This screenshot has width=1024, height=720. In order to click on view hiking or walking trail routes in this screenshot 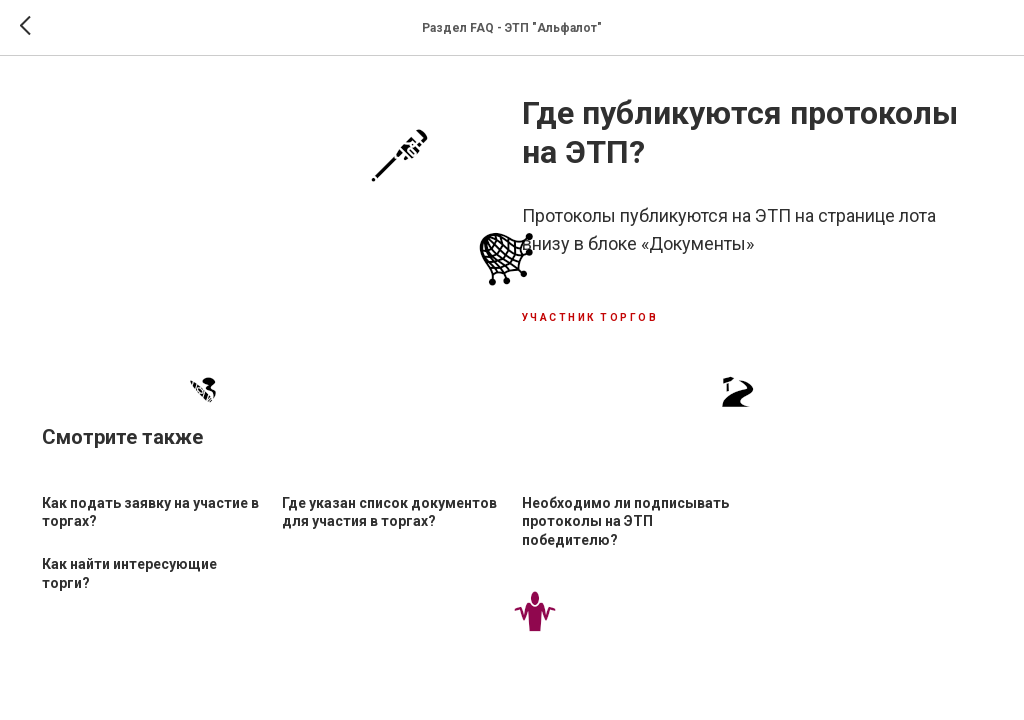, I will do `click(737, 391)`.